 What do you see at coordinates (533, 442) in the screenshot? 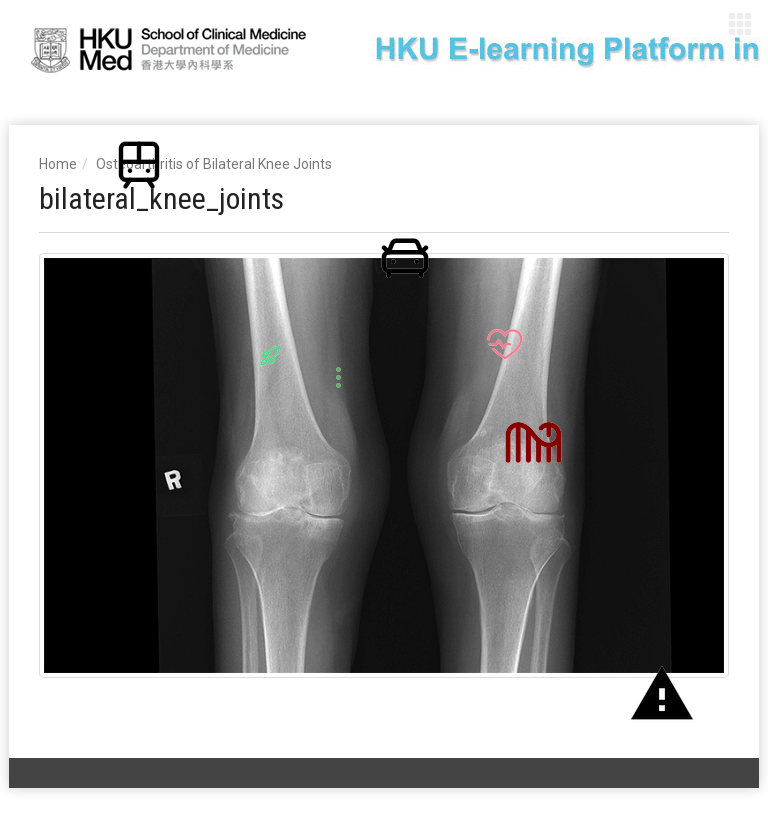
I see `access amusement park or theme park information` at bounding box center [533, 442].